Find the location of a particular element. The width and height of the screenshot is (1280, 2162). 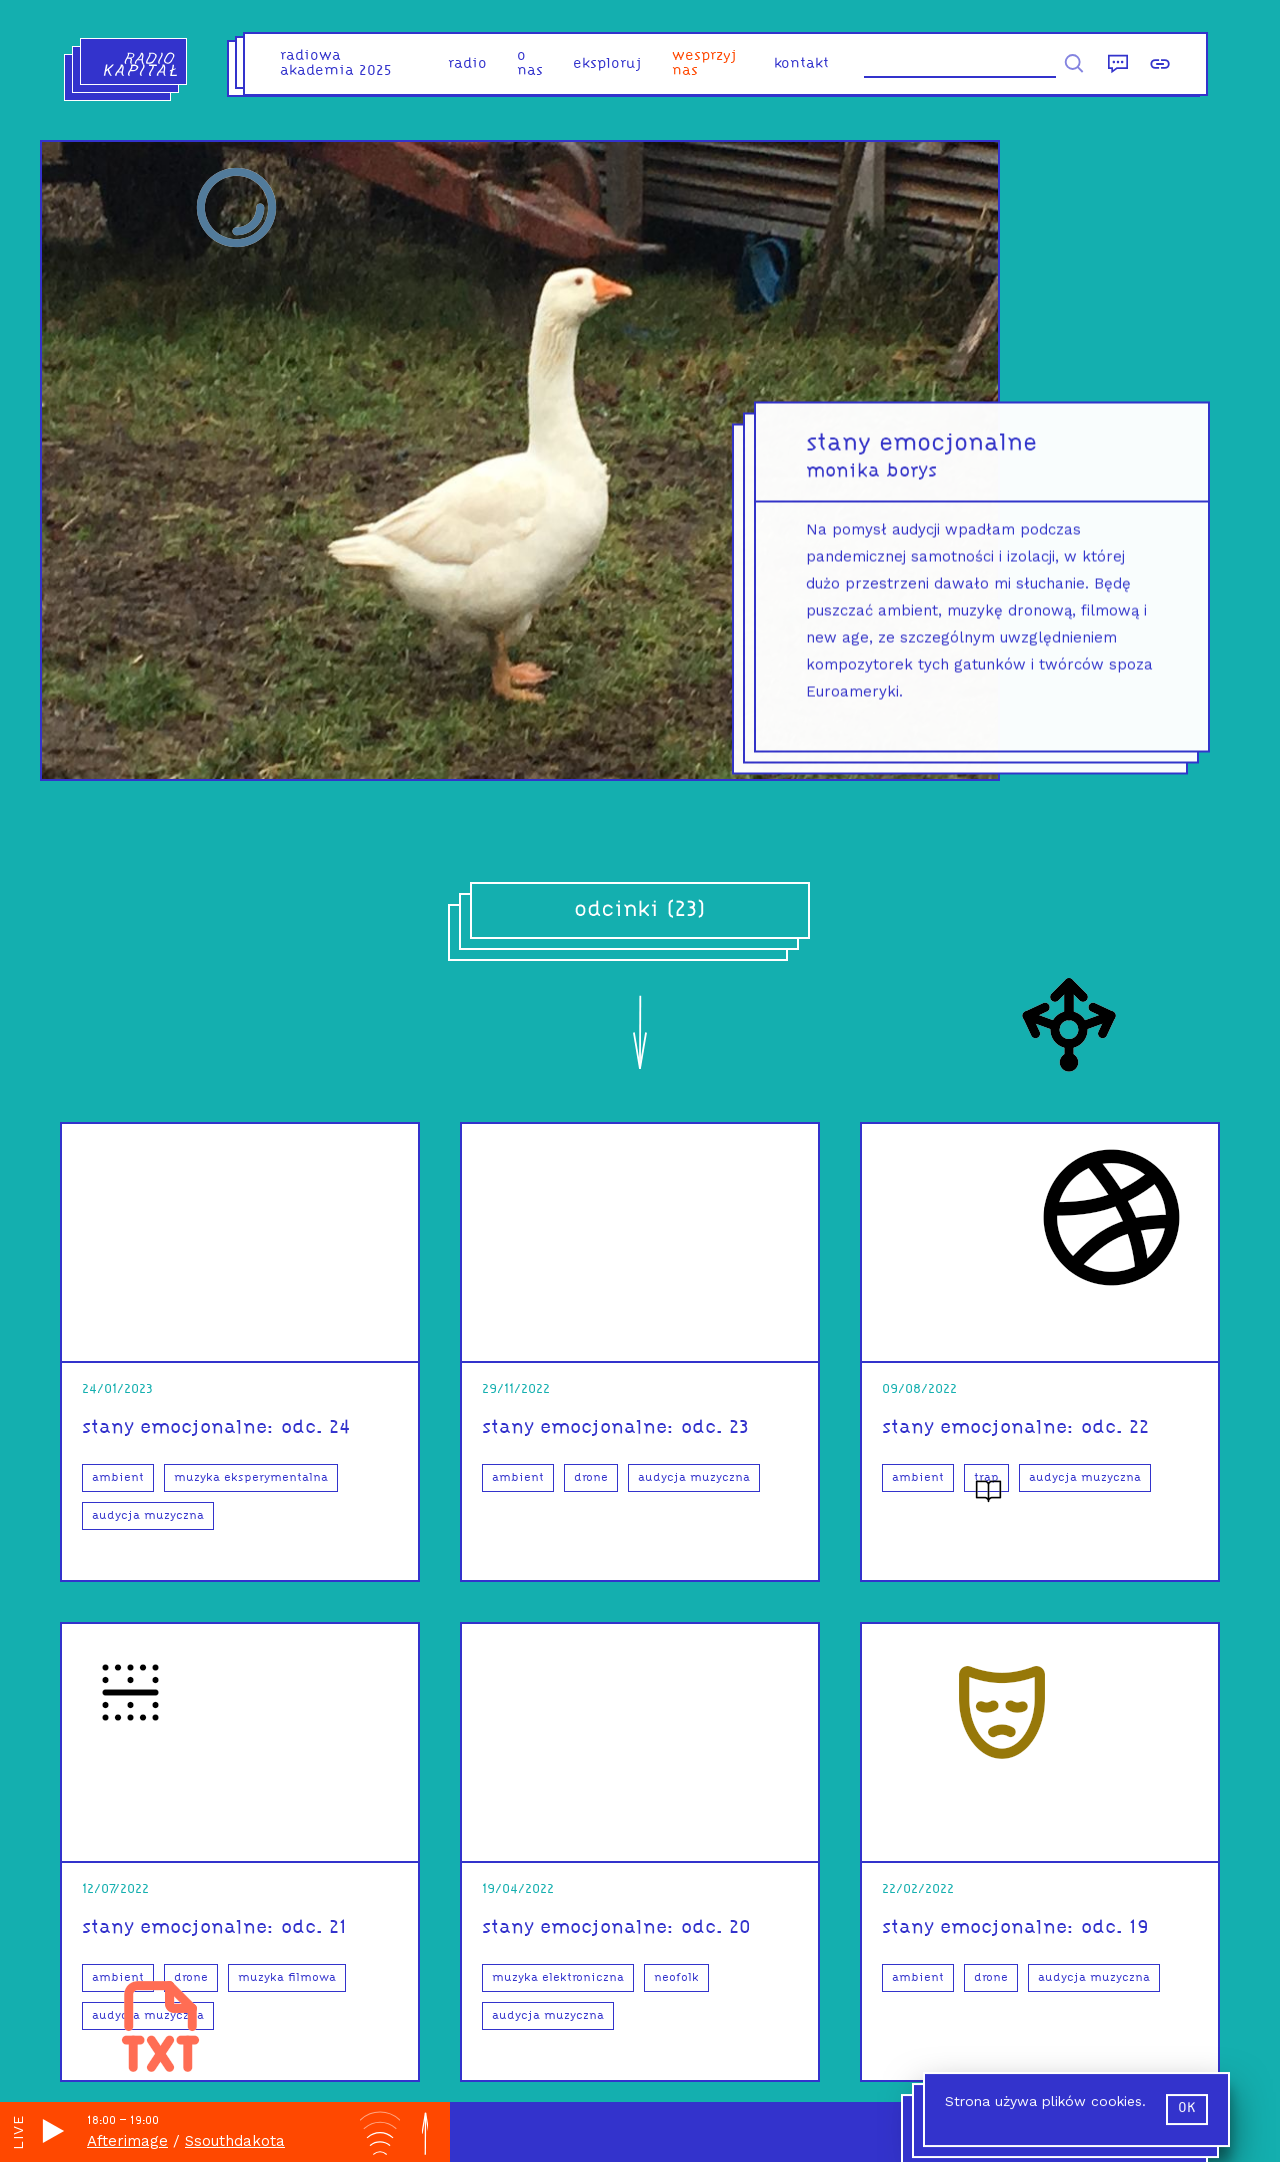

indicates sad or negative emotion is located at coordinates (1002, 1709).